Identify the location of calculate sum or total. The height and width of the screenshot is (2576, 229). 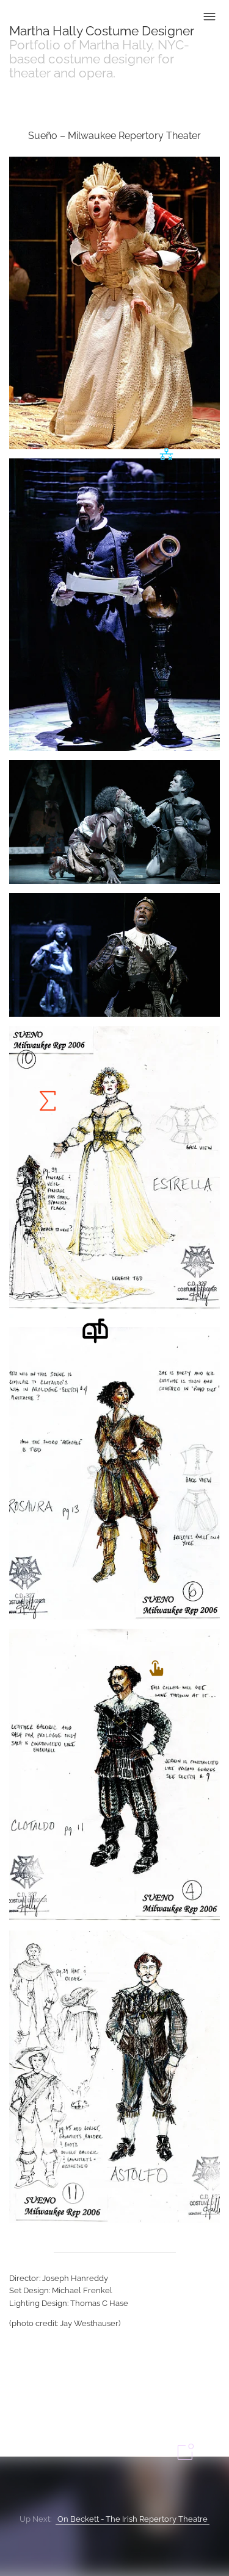
(48, 1101).